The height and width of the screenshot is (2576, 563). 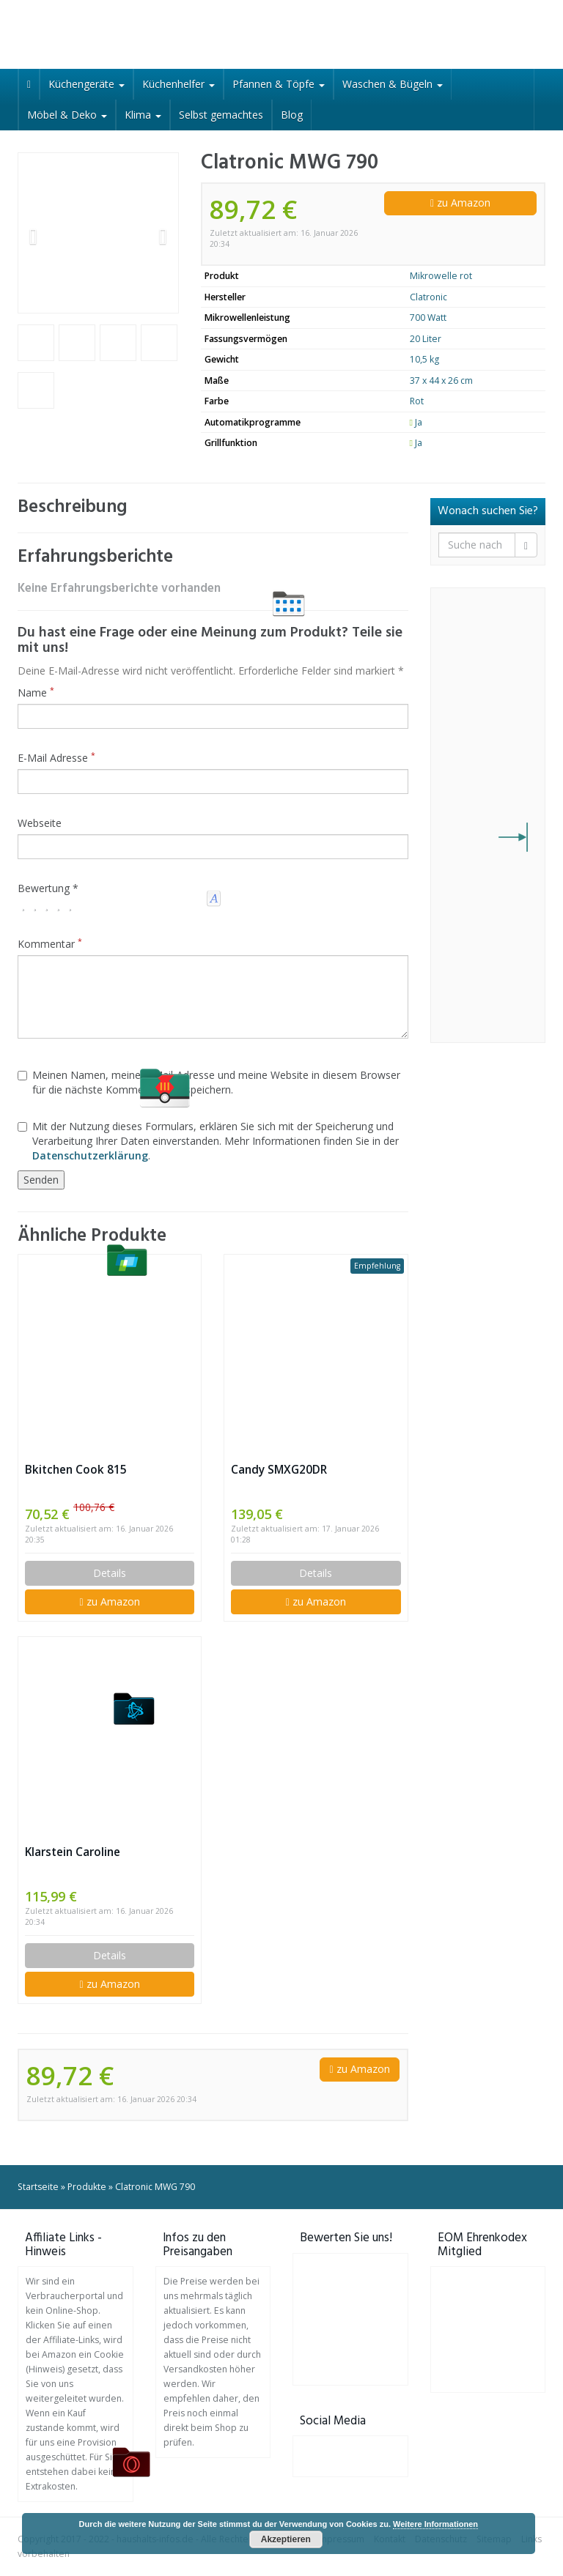 I want to click on a TrueType font file, so click(x=213, y=898).